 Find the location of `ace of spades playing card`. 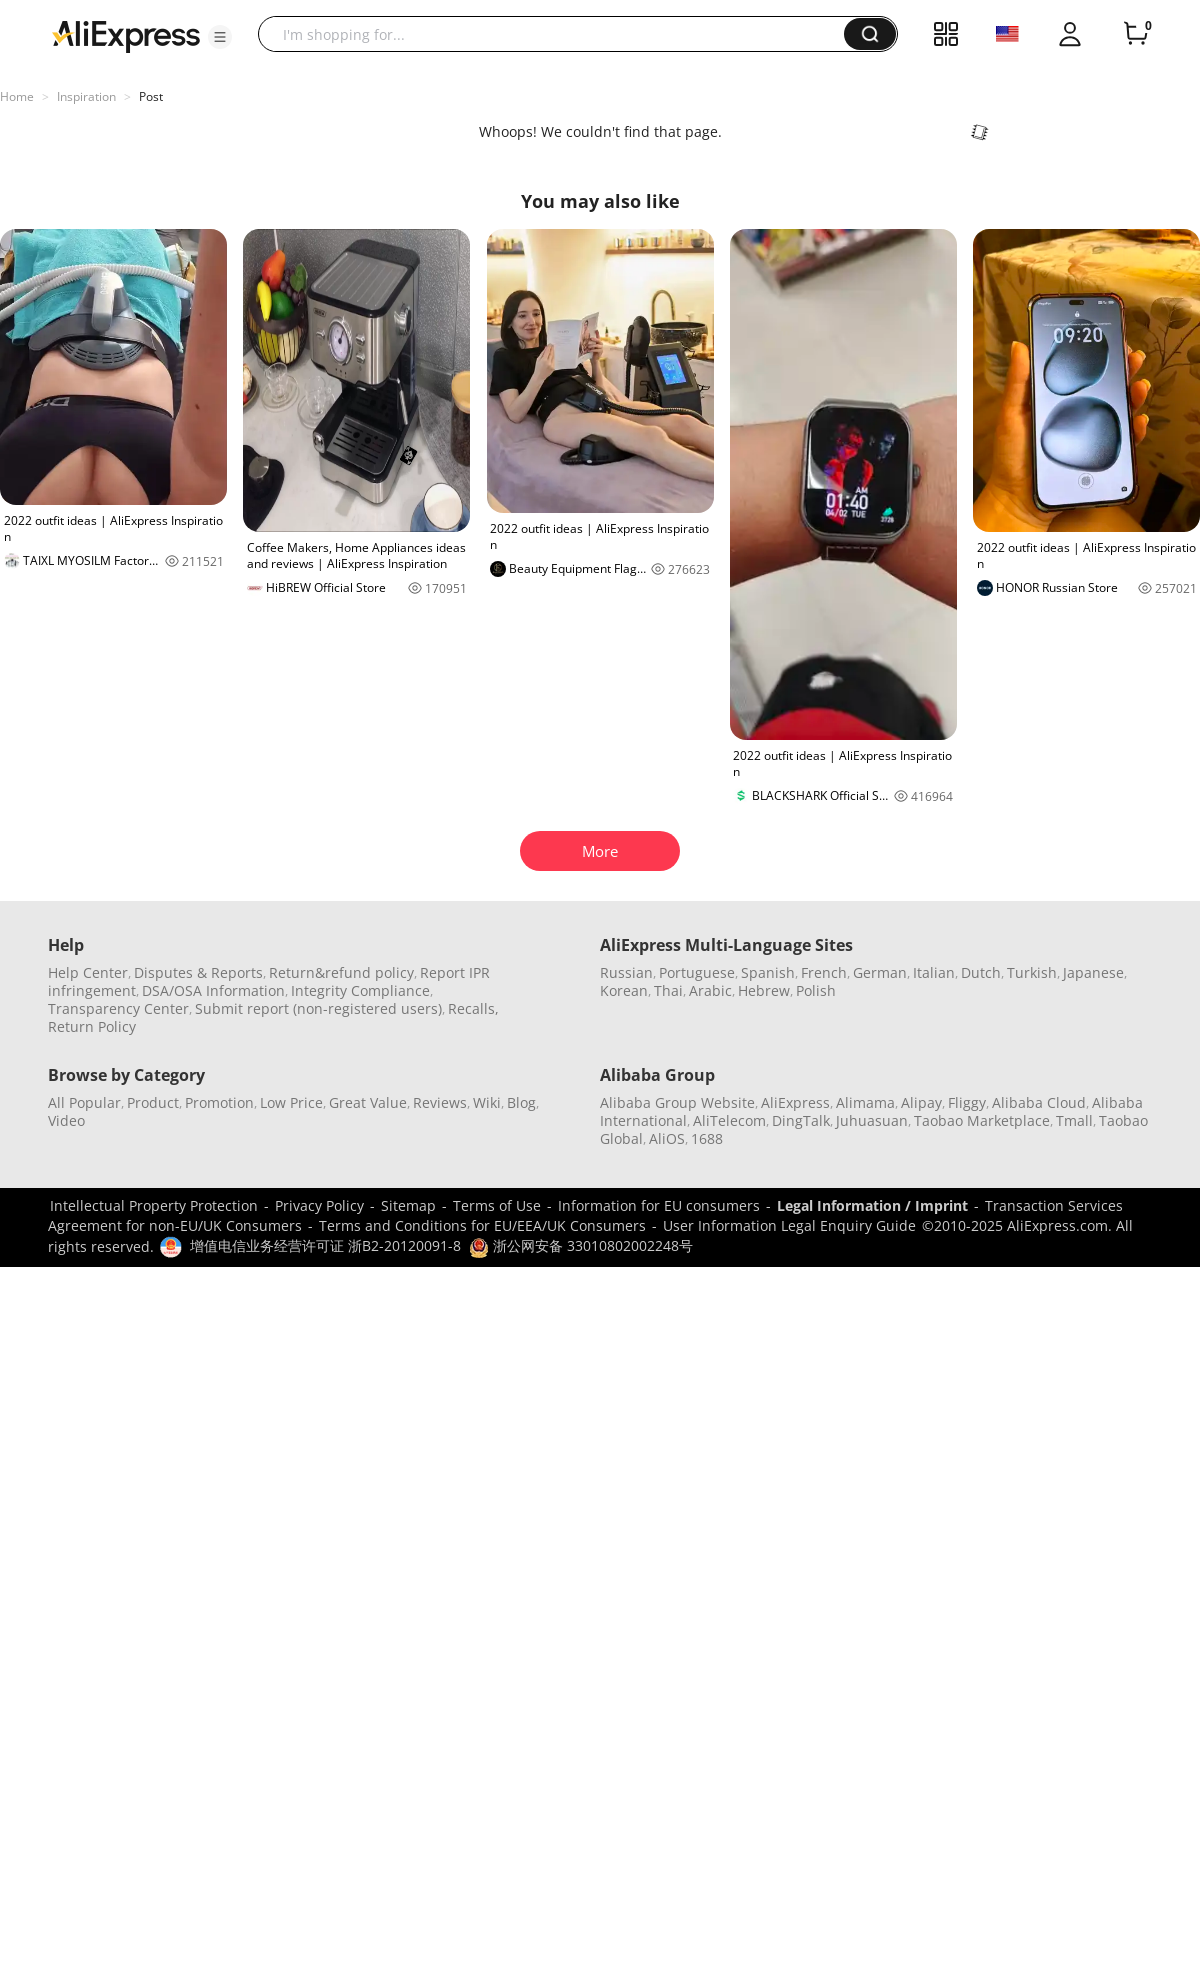

ace of spades playing card is located at coordinates (408, 455).